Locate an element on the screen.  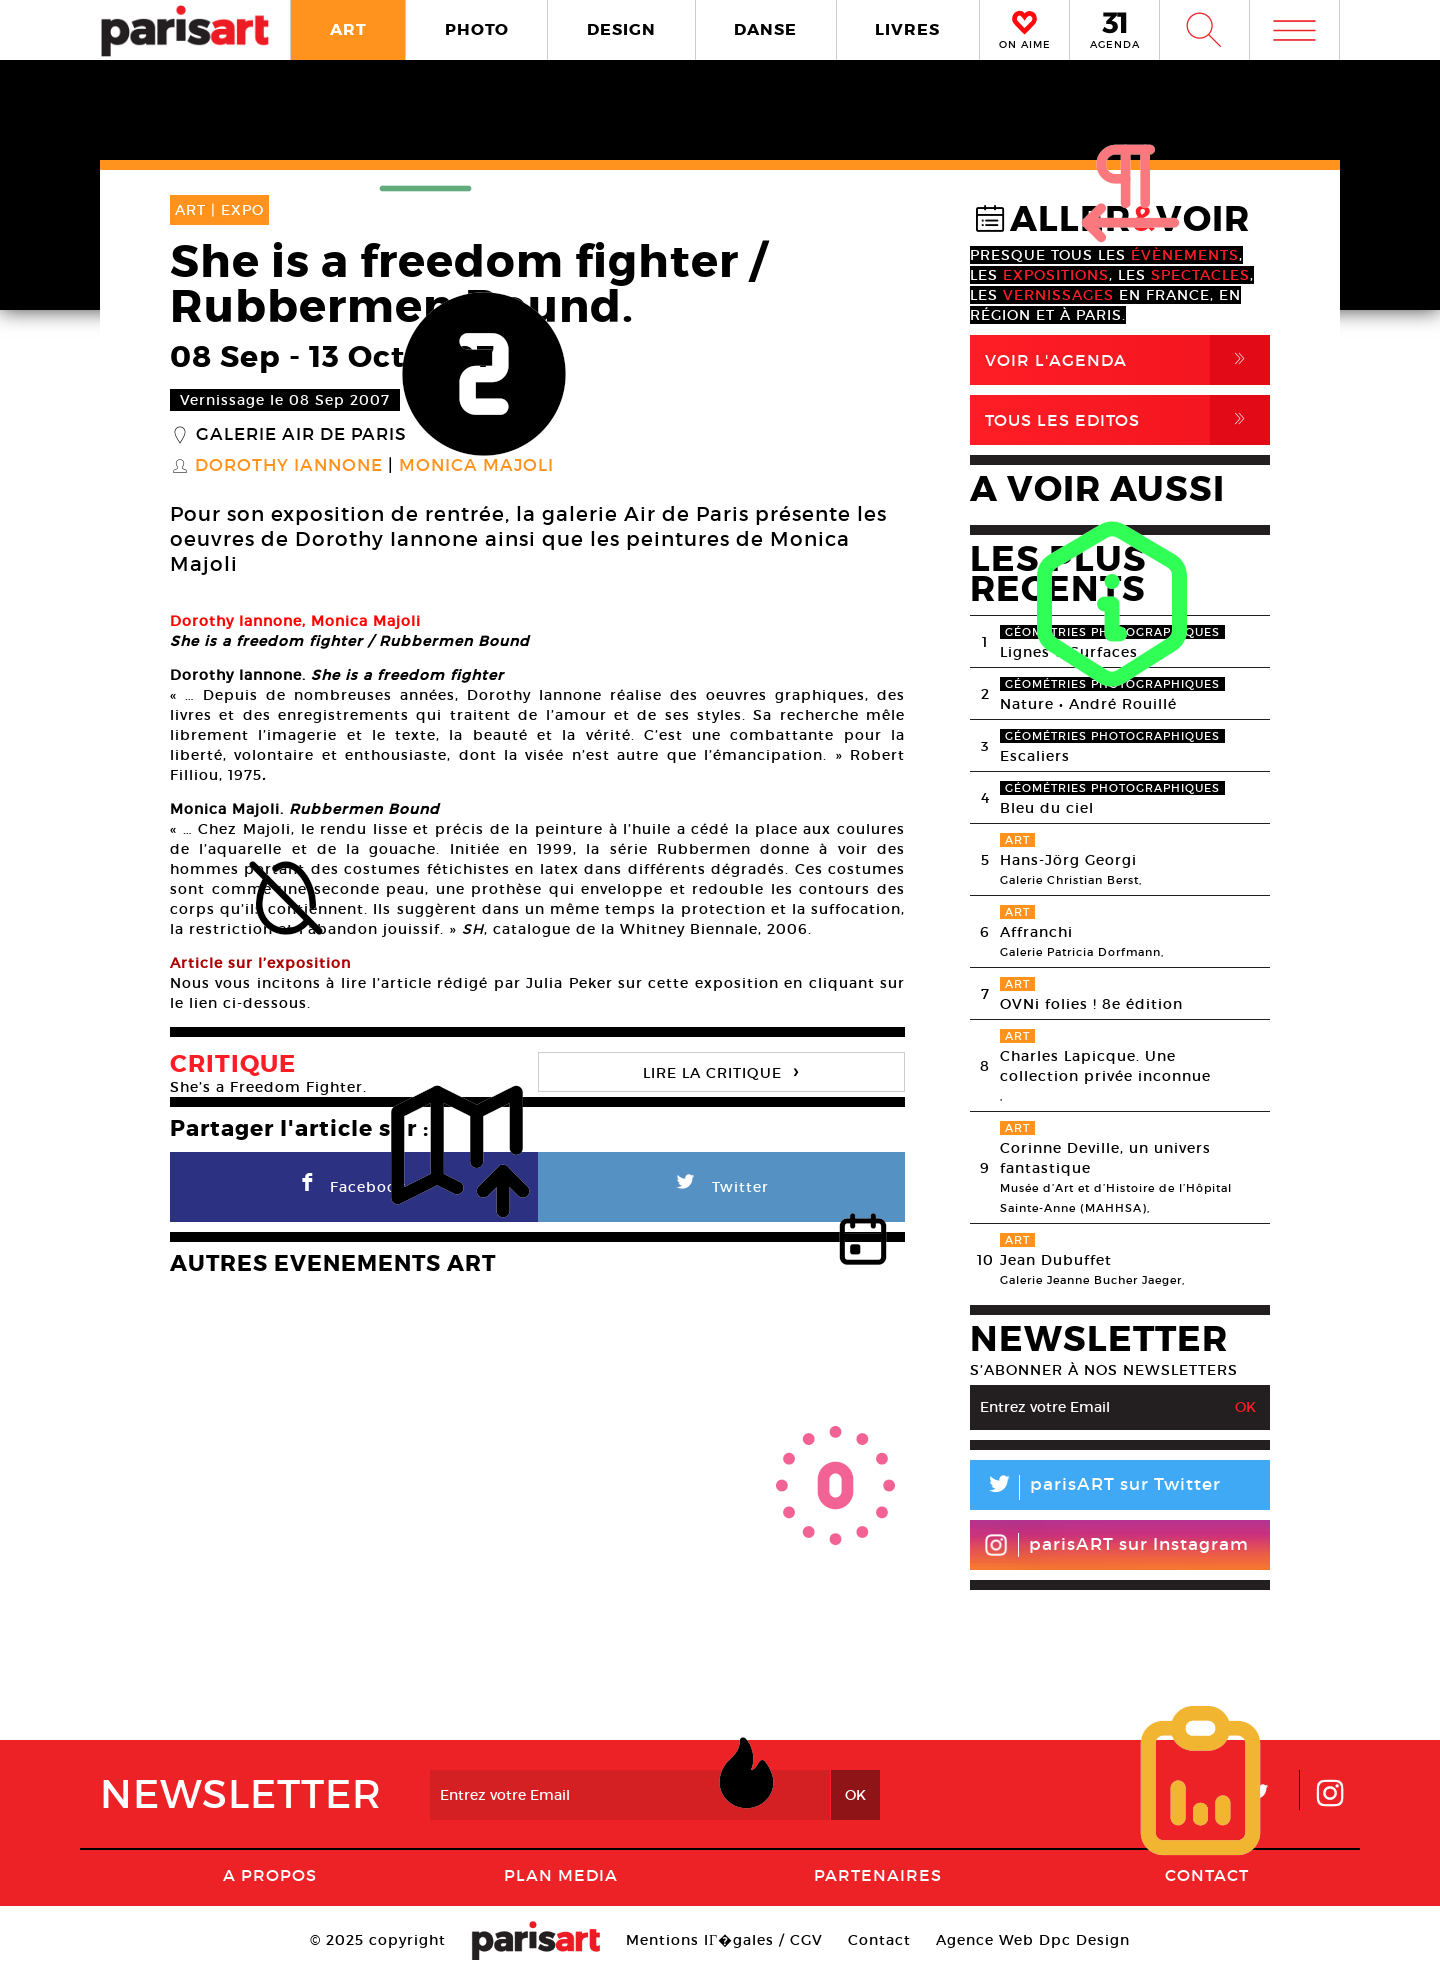
view or add a calendar event is located at coordinates (863, 1239).